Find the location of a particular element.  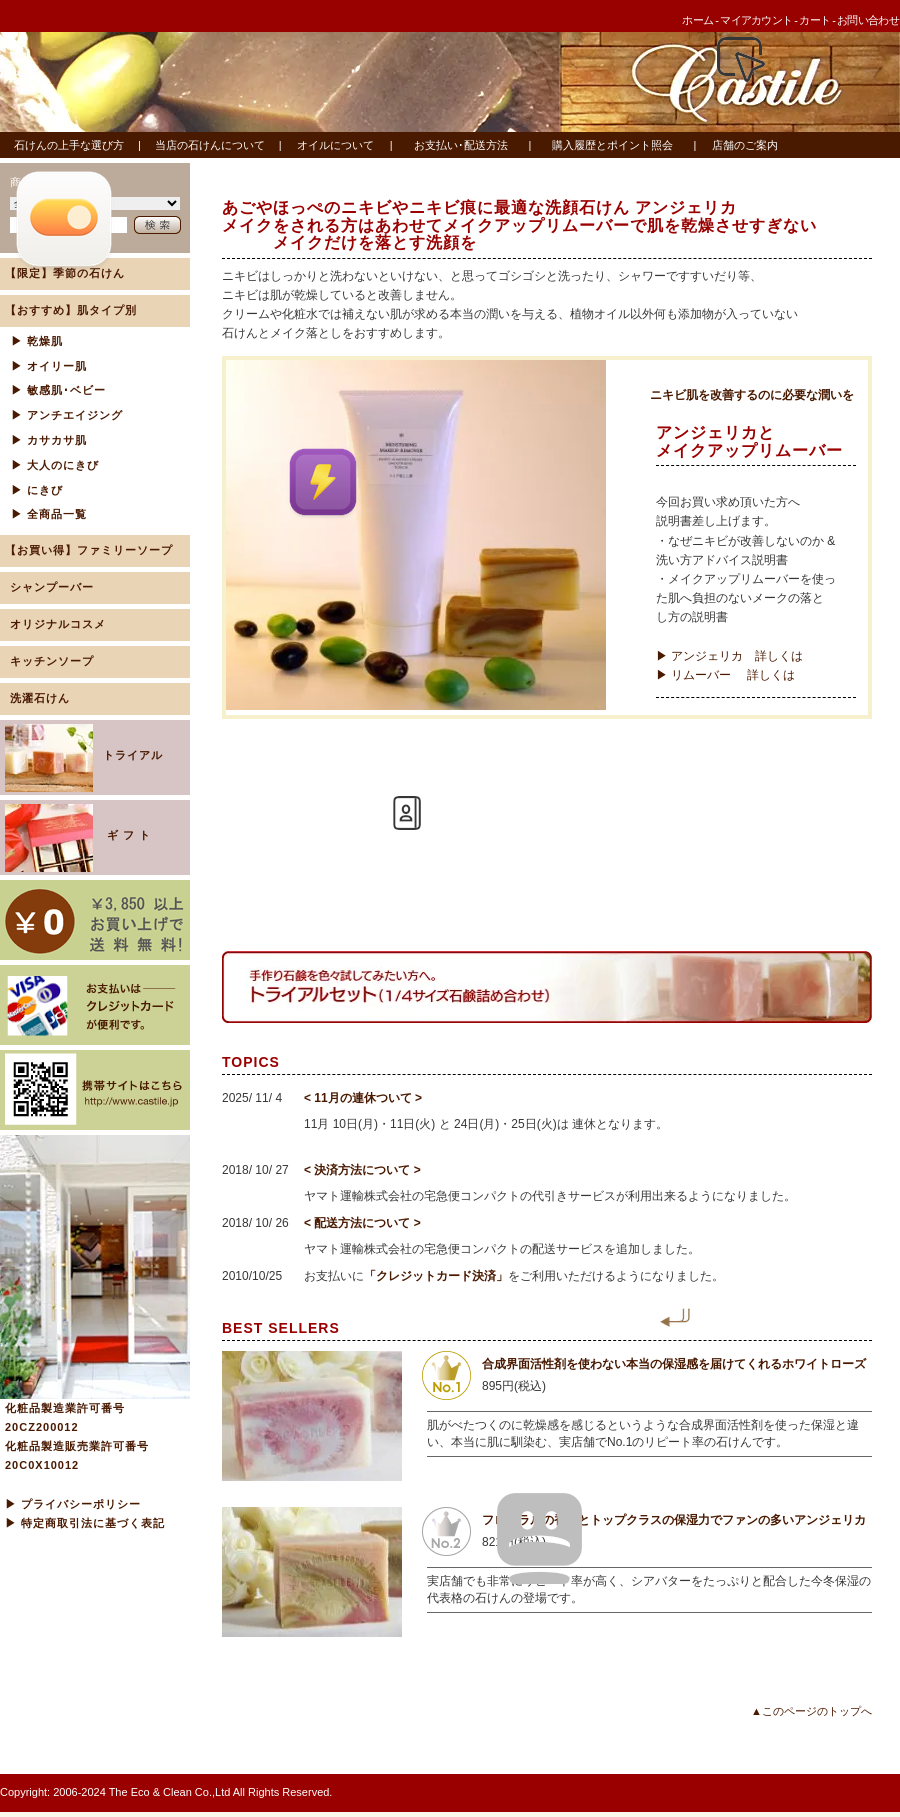

reply to all recipients of an email is located at coordinates (674, 1315).